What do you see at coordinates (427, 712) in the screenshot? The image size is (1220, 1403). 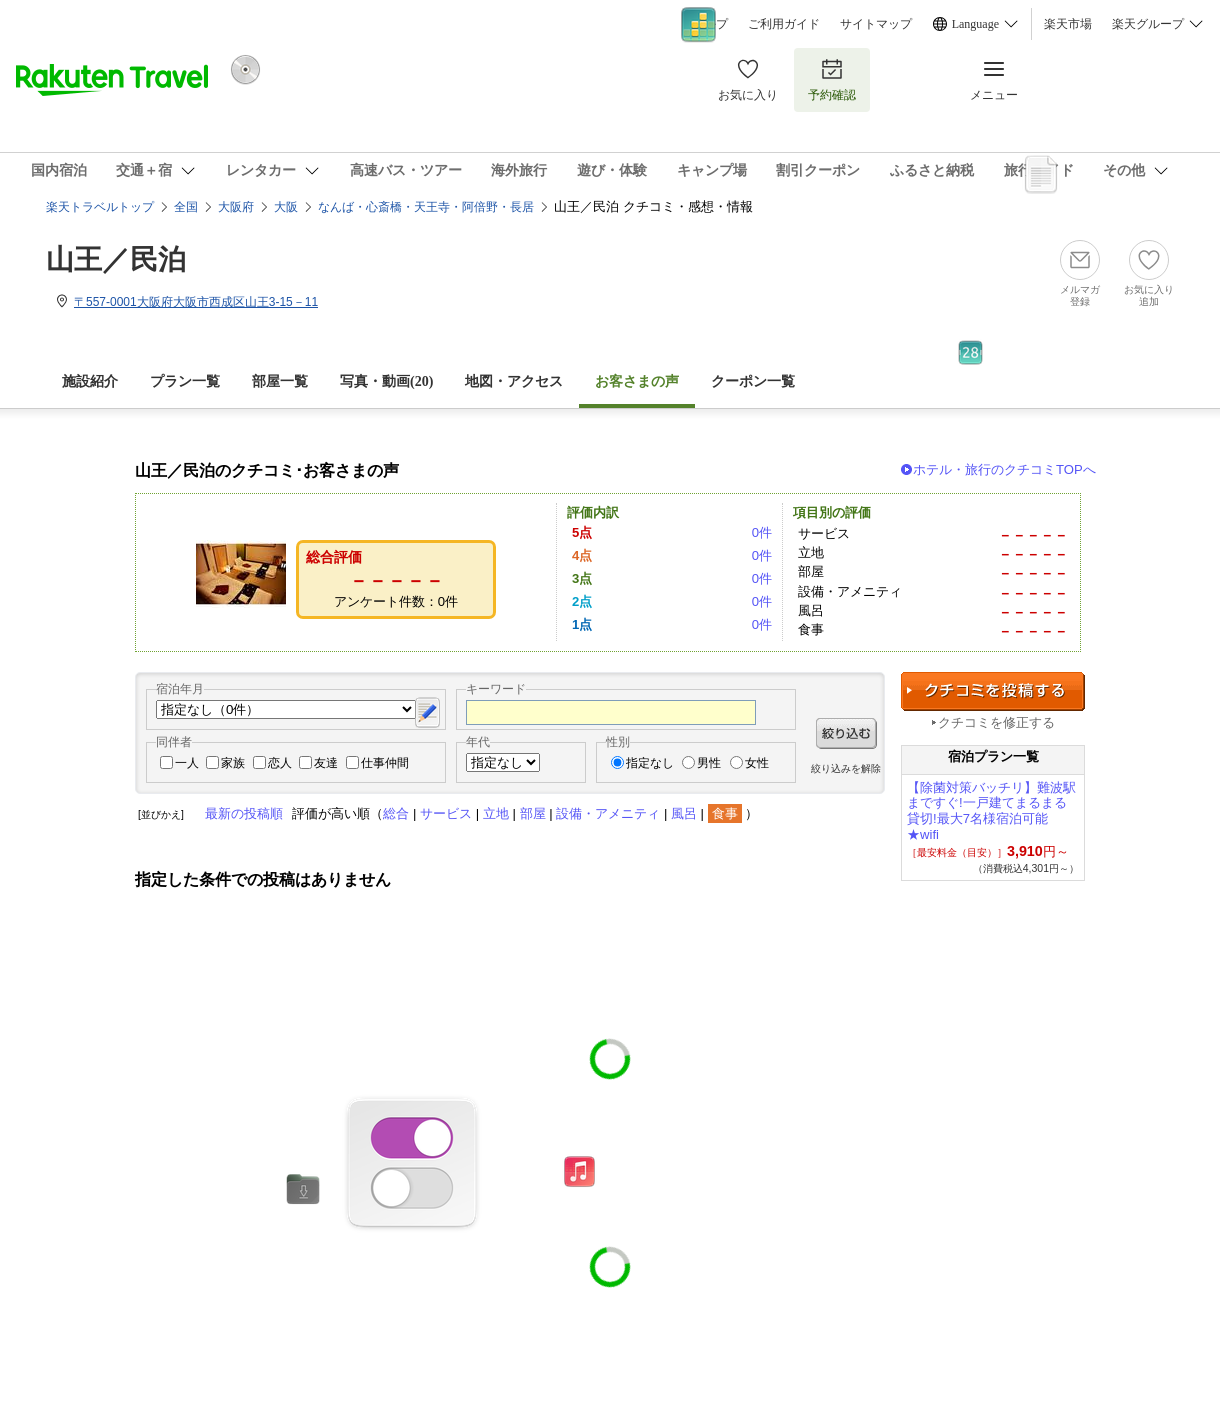 I see `open the text editor app` at bounding box center [427, 712].